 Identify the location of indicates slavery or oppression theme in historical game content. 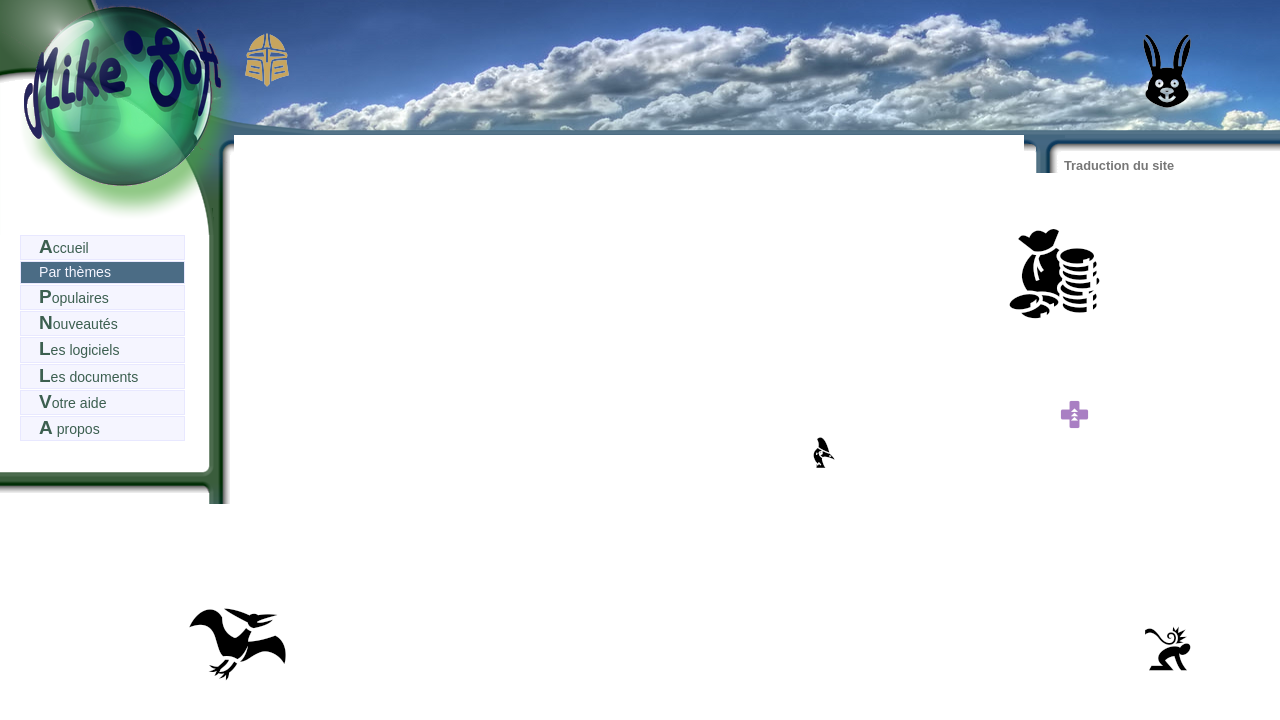
(1167, 647).